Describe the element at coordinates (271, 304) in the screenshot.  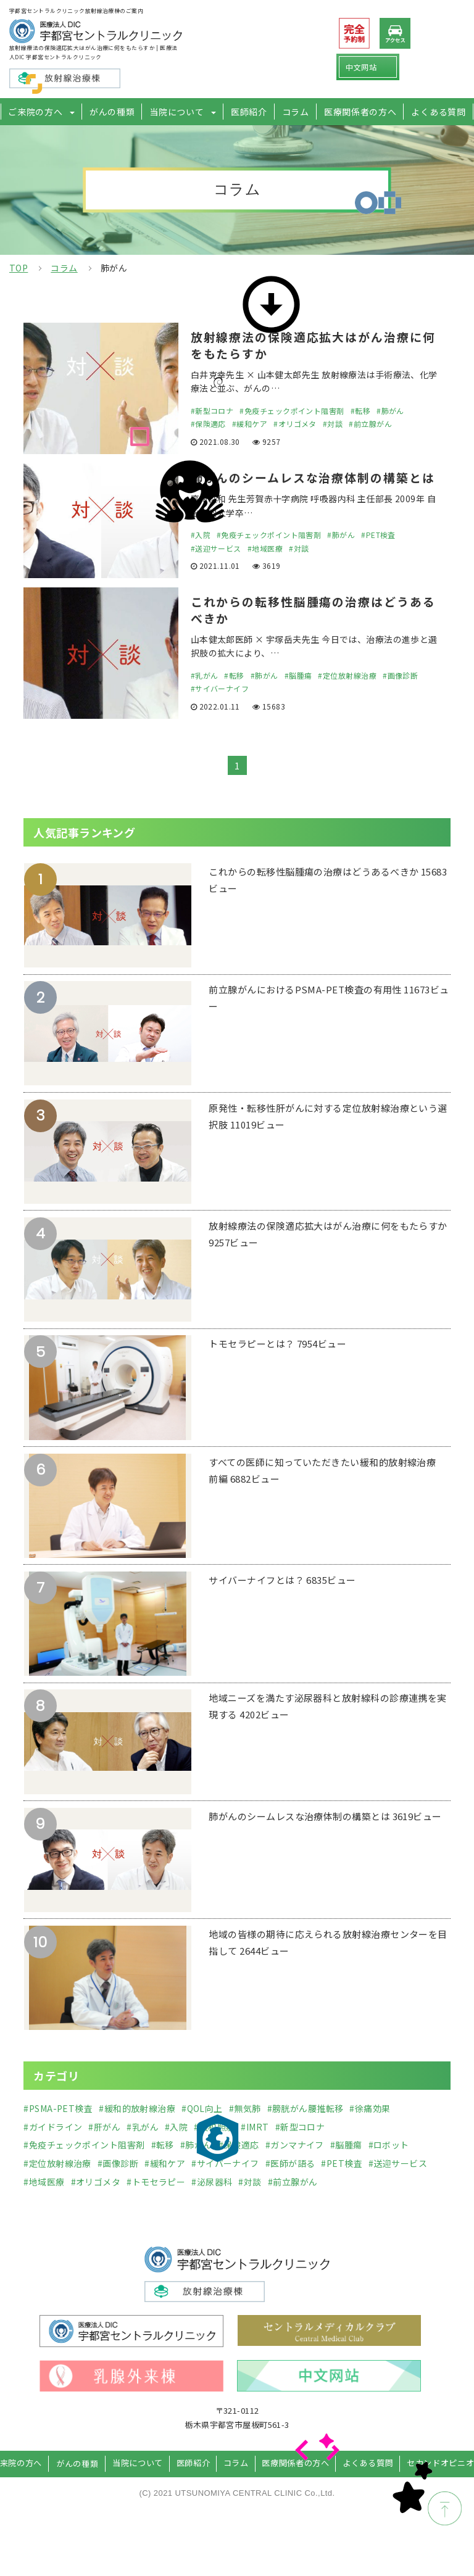
I see `download a file or content` at that location.